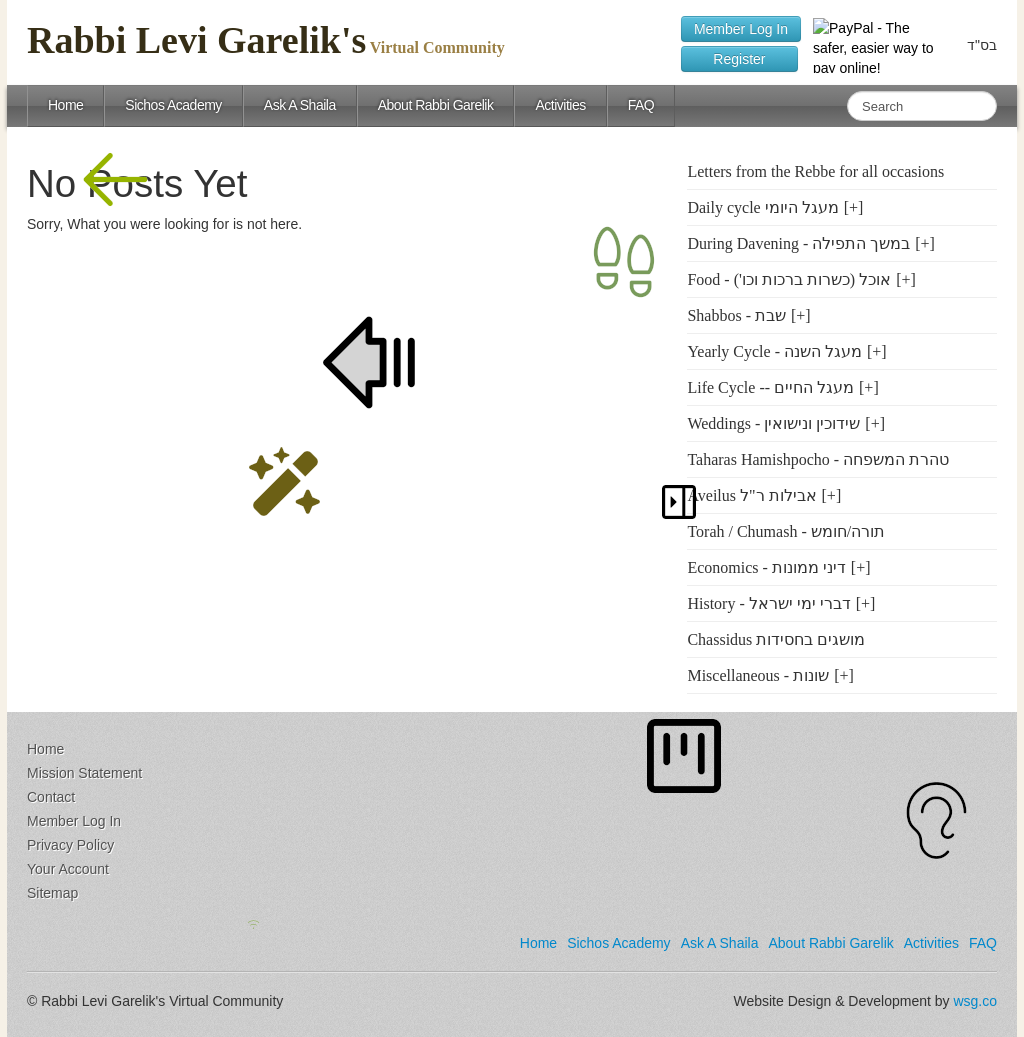 The image size is (1024, 1037). Describe the element at coordinates (684, 756) in the screenshot. I see `open project board or kanban view` at that location.